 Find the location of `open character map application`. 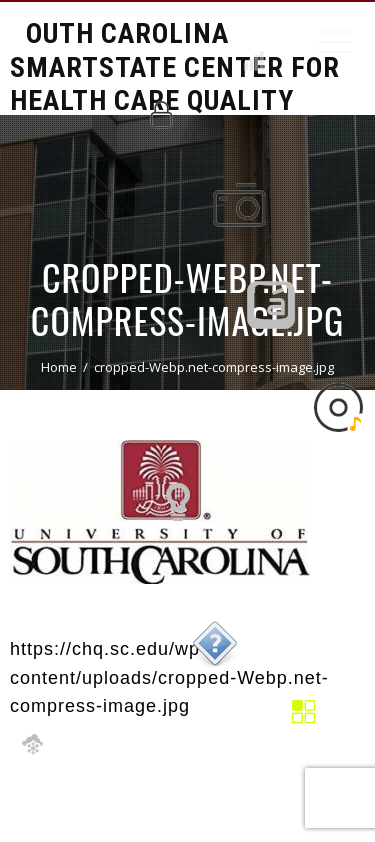

open character map application is located at coordinates (271, 305).